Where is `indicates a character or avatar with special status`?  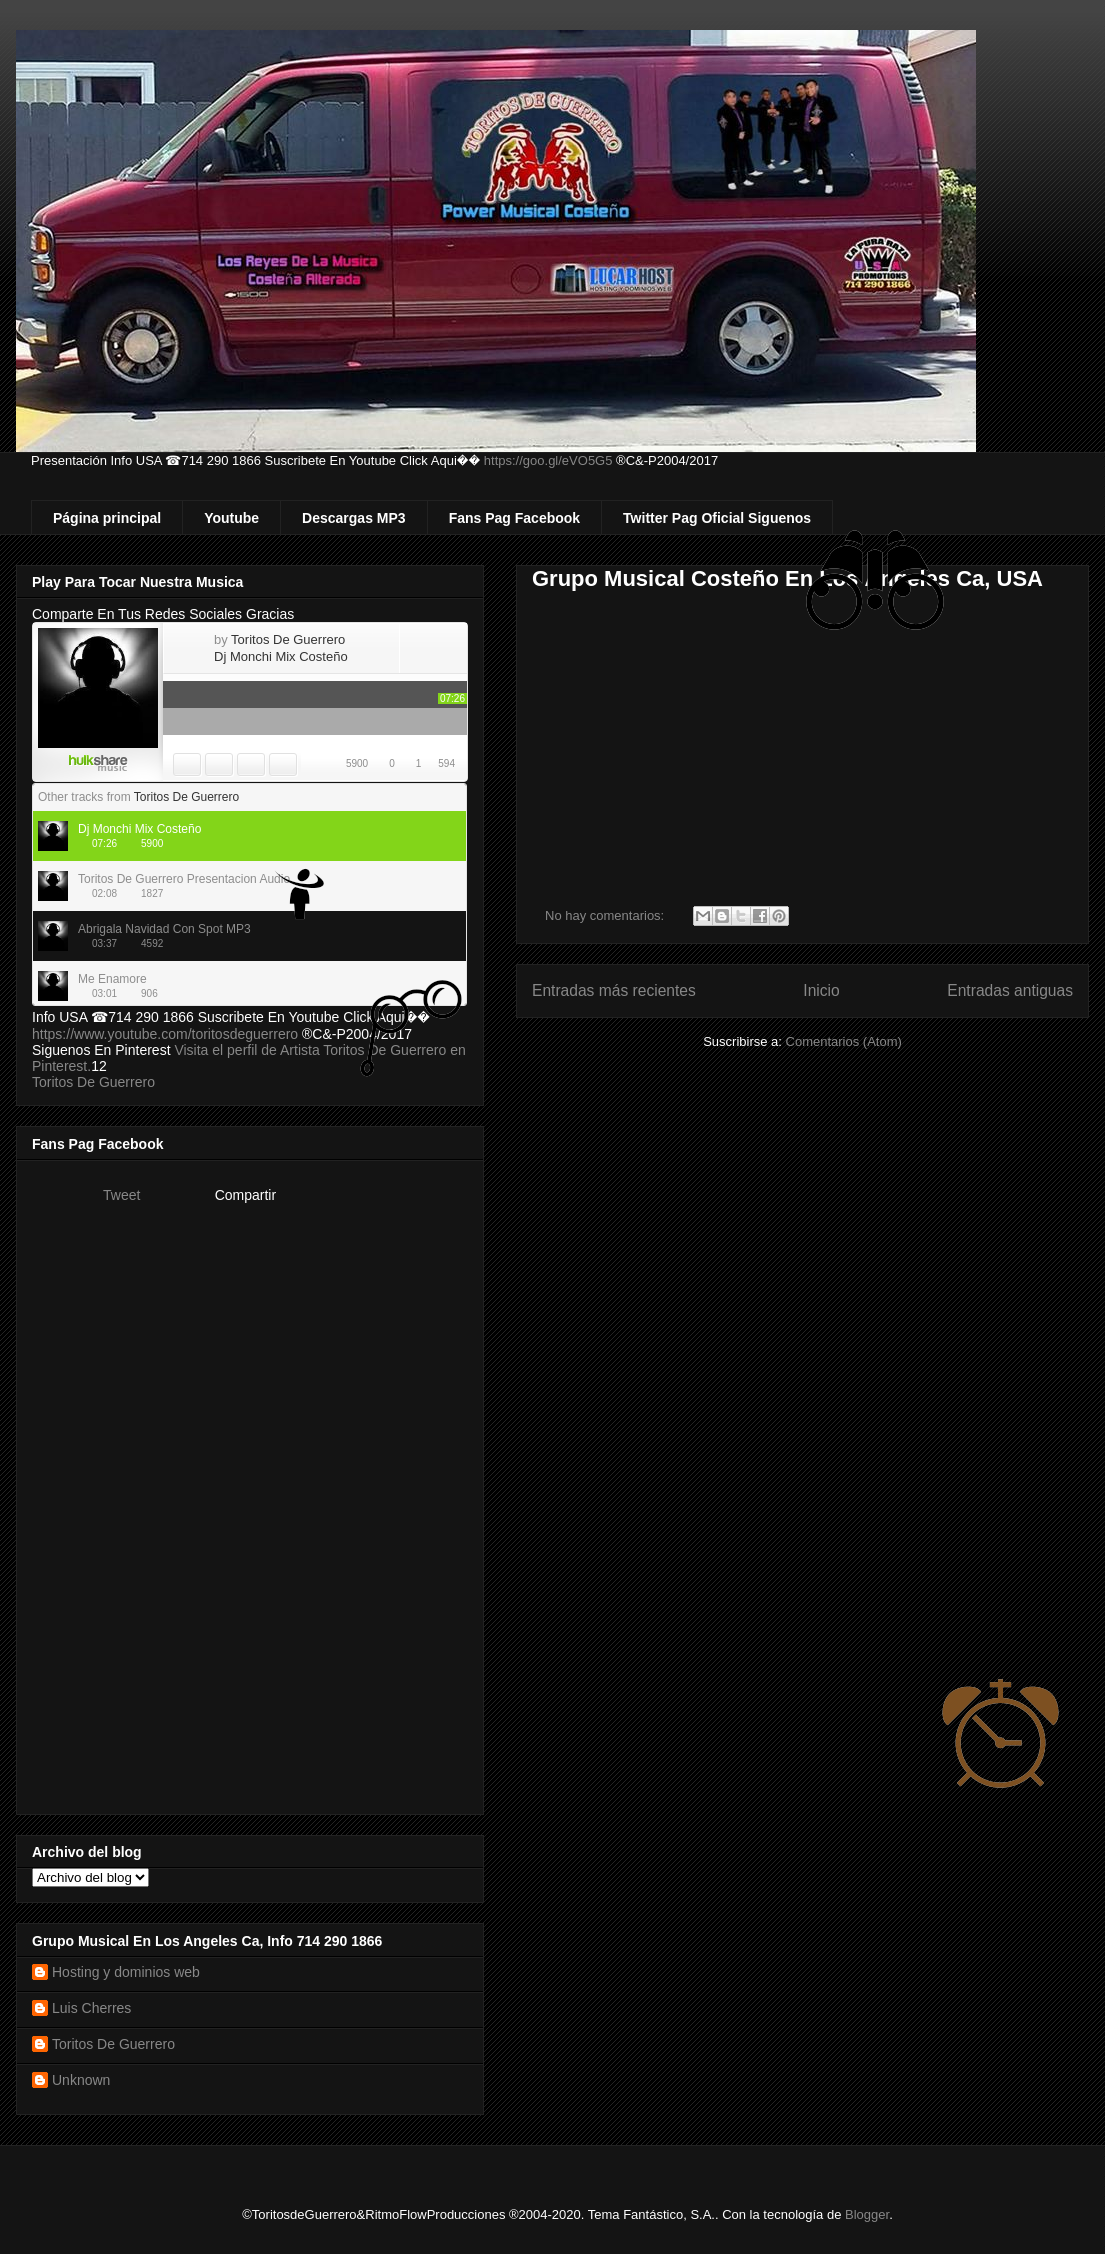
indicates a character or avatar with special status is located at coordinates (299, 894).